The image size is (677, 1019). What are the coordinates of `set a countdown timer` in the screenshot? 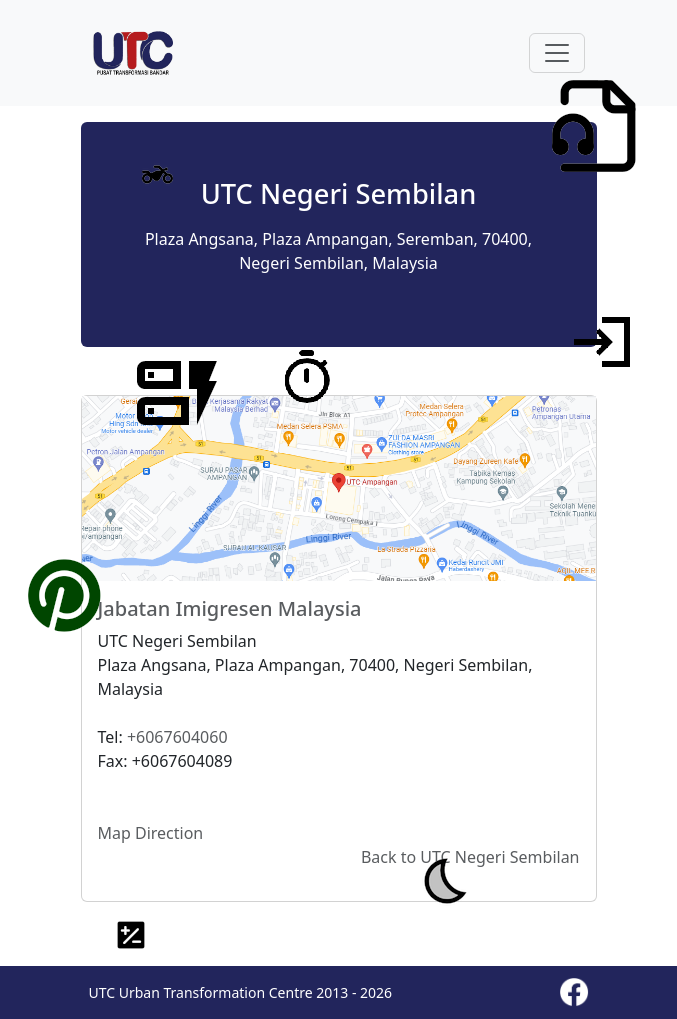 It's located at (307, 378).